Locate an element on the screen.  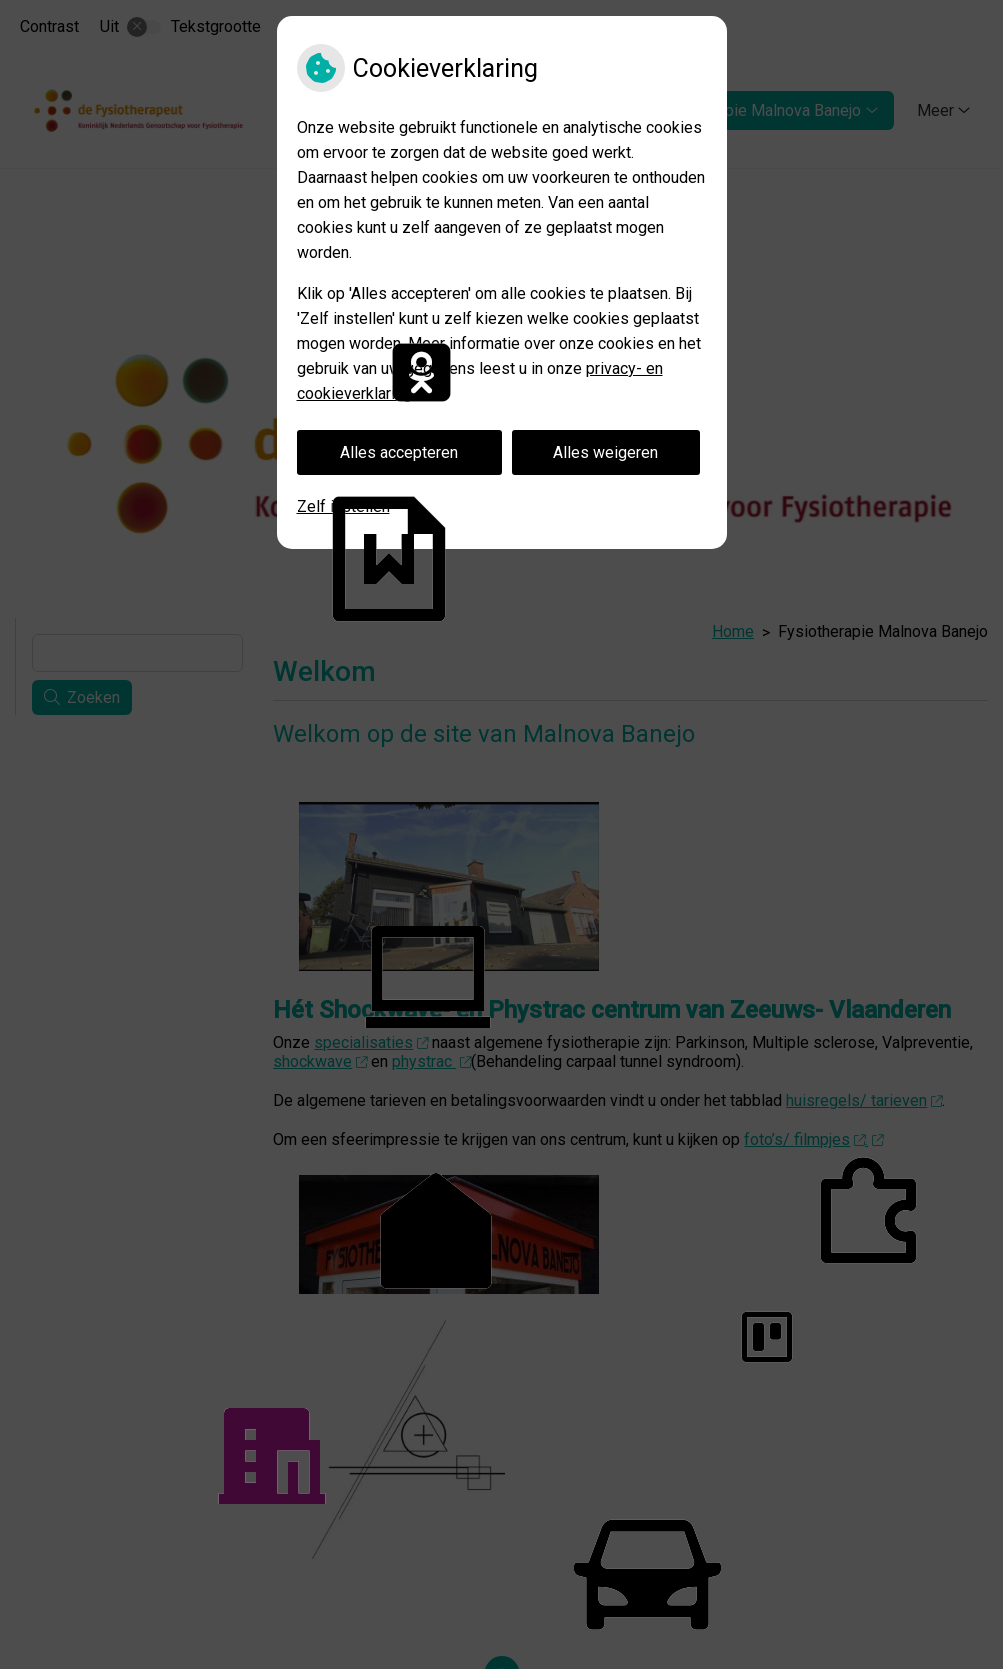
navigate to home screen is located at coordinates (436, 1233).